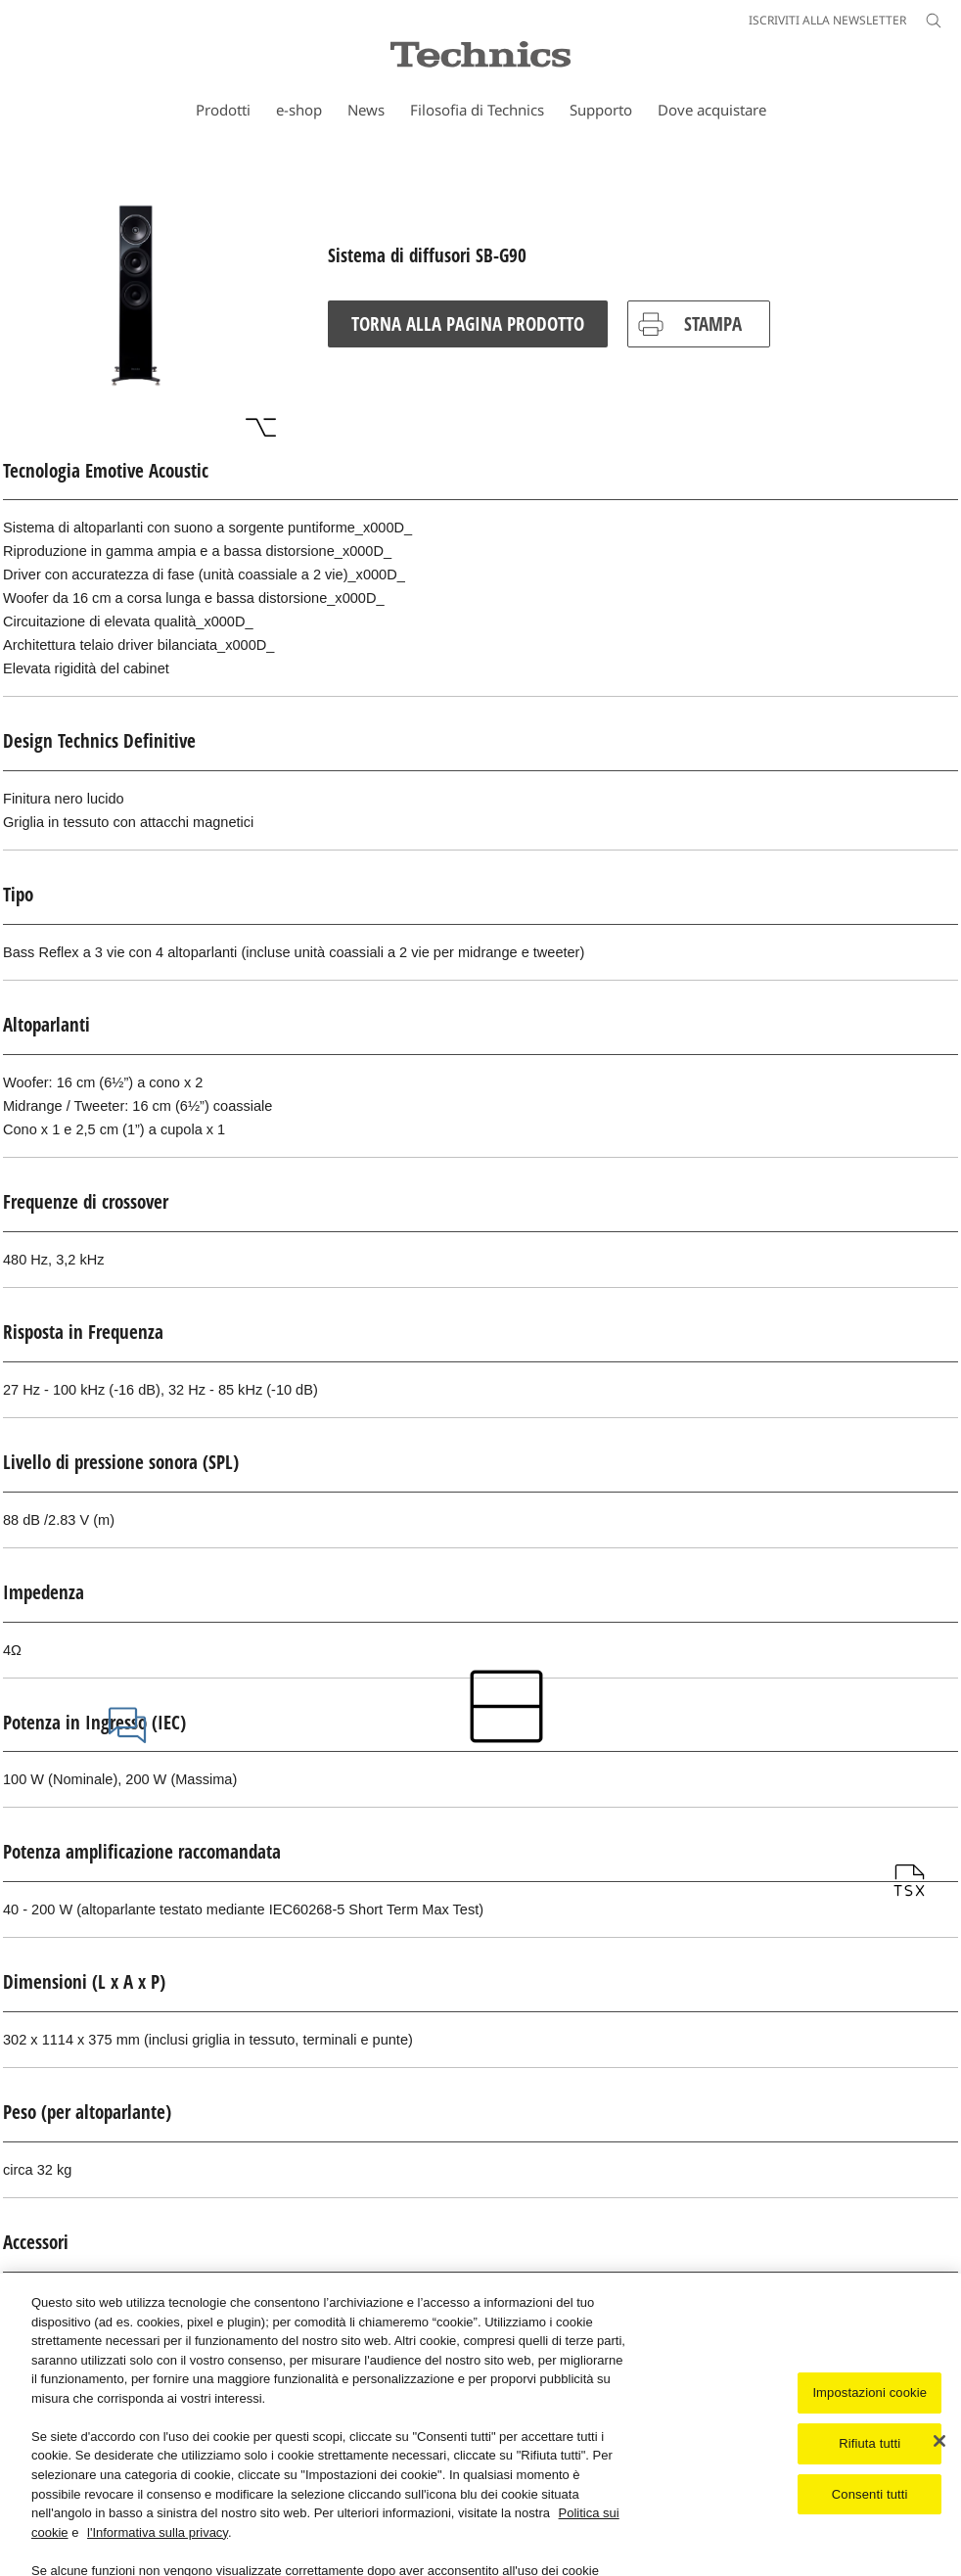 This screenshot has height=2576, width=961. Describe the element at coordinates (260, 426) in the screenshot. I see `indicates the option or alt key modifier` at that location.